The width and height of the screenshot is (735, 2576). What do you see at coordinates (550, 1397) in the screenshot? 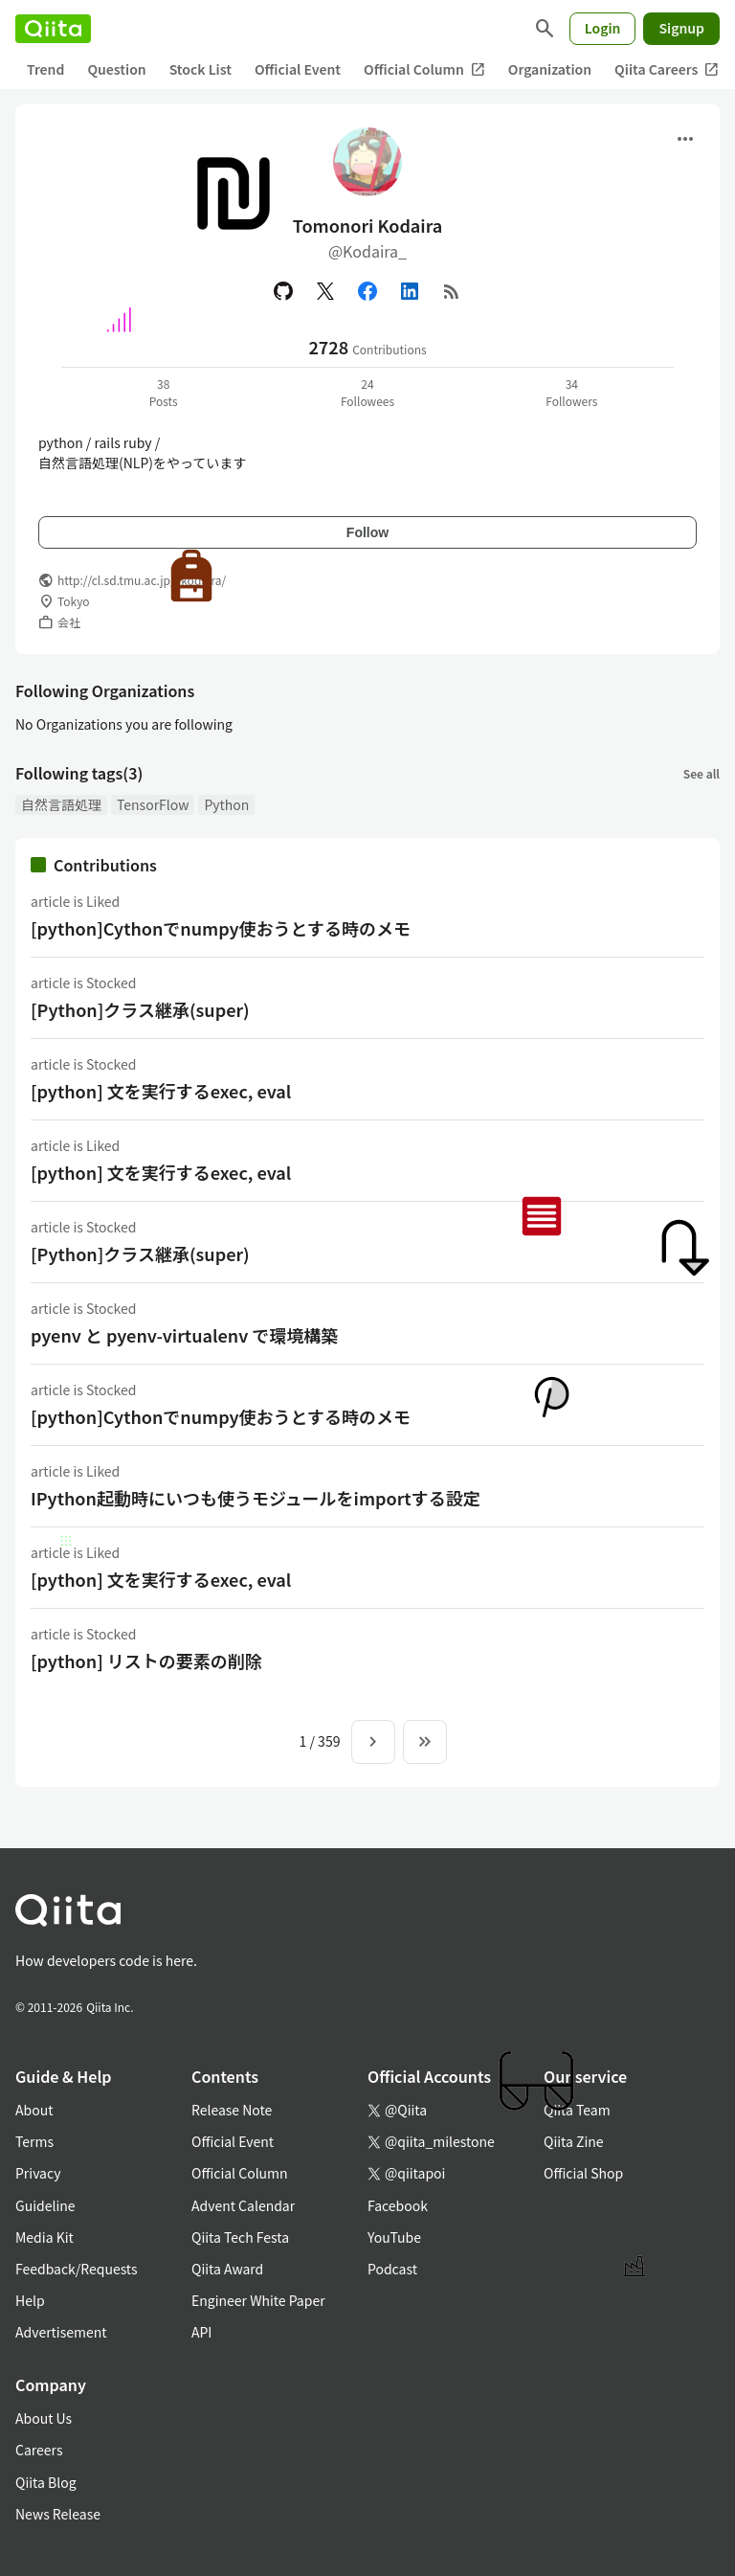
I see `open Pinterest app` at bounding box center [550, 1397].